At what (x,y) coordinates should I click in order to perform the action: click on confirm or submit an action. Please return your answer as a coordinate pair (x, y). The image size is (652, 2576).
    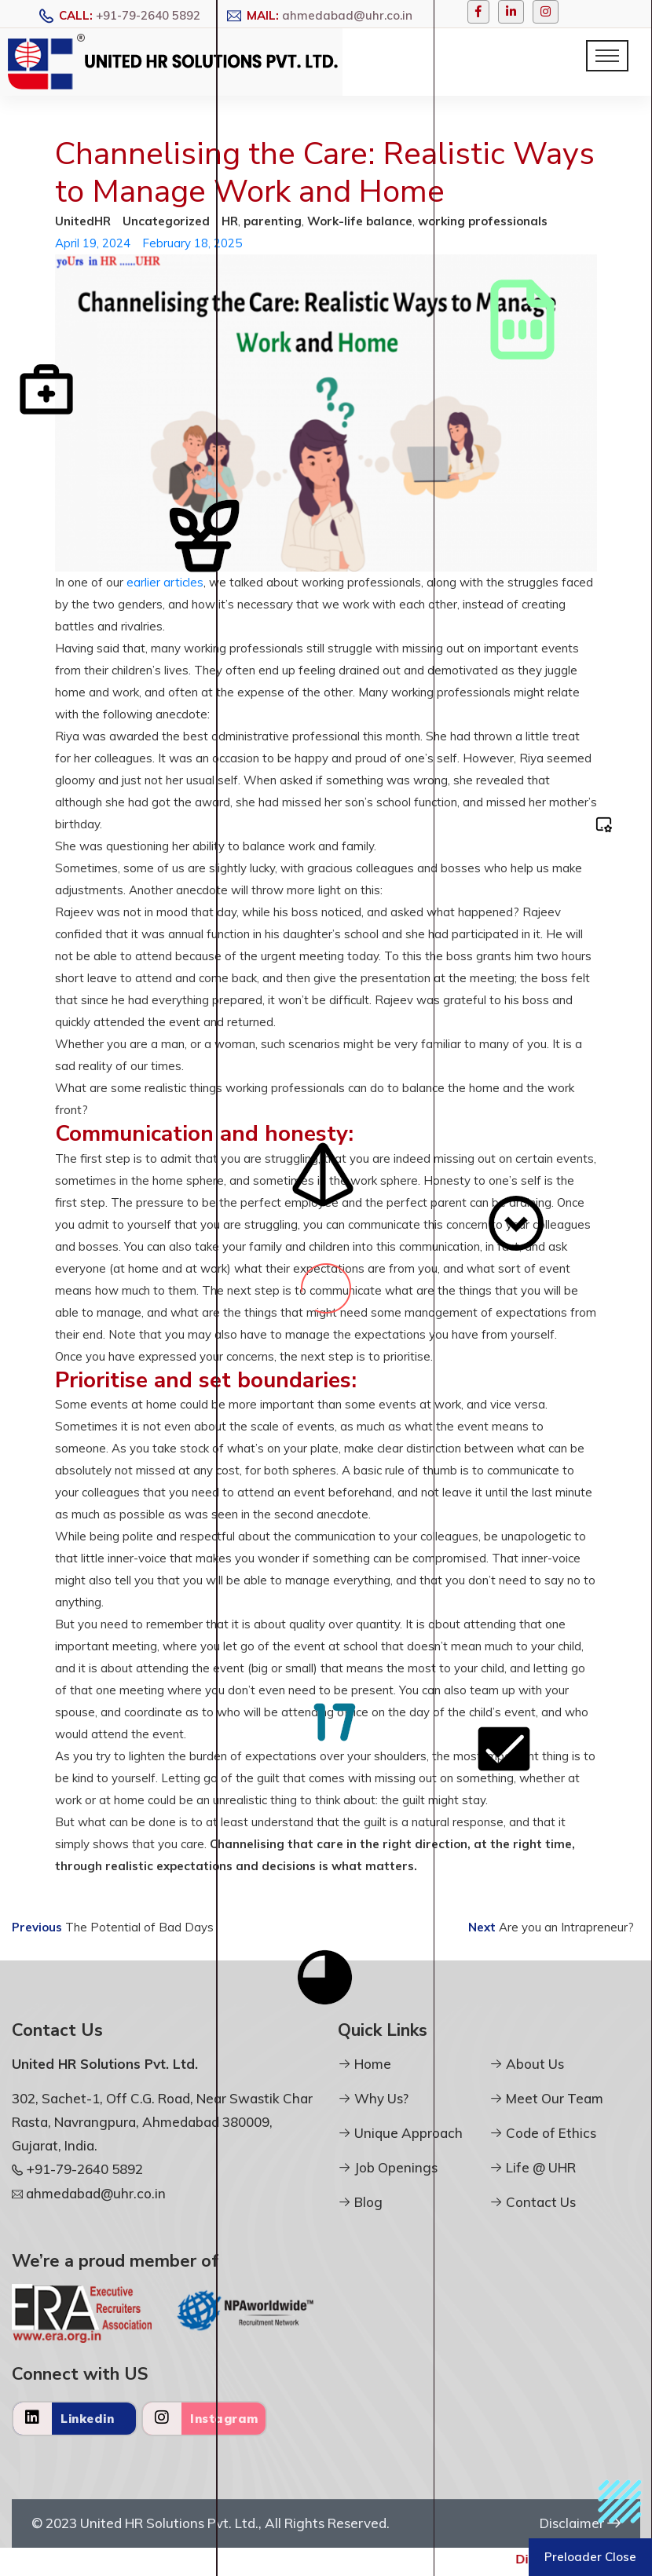
    Looking at the image, I should click on (504, 1748).